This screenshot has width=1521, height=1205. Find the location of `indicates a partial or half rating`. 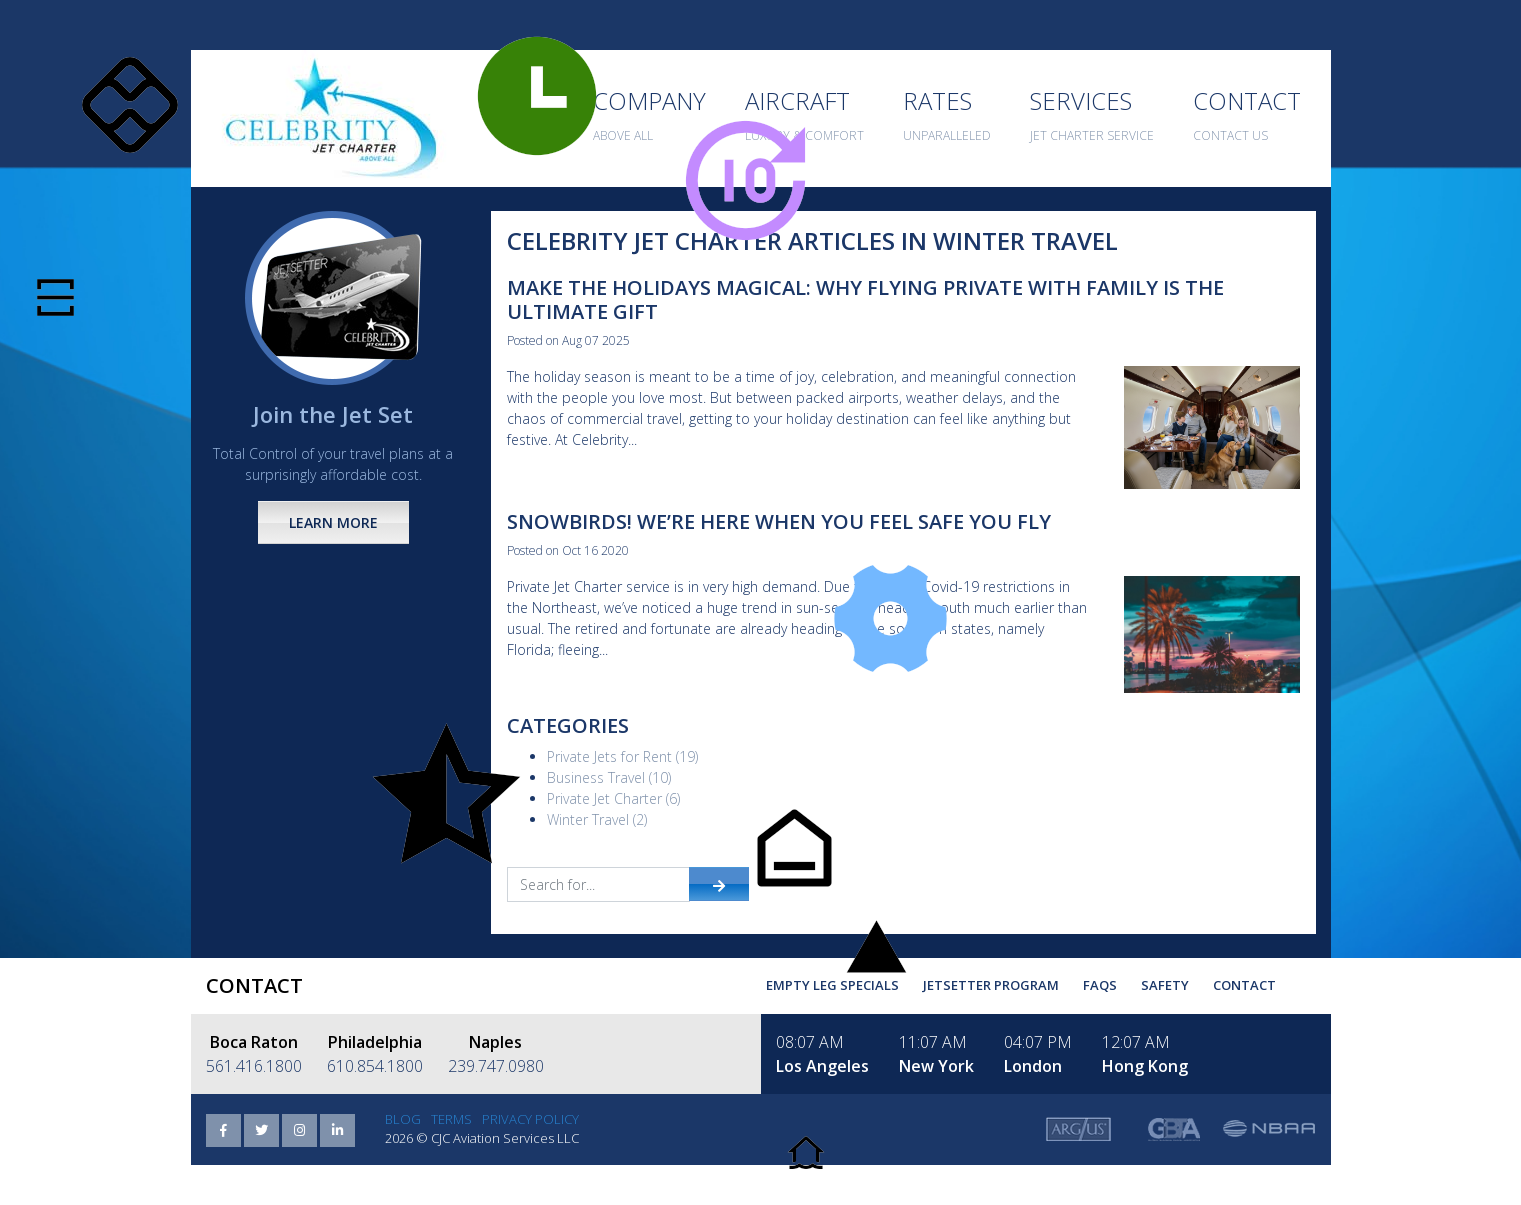

indicates a partial or half rating is located at coordinates (446, 797).